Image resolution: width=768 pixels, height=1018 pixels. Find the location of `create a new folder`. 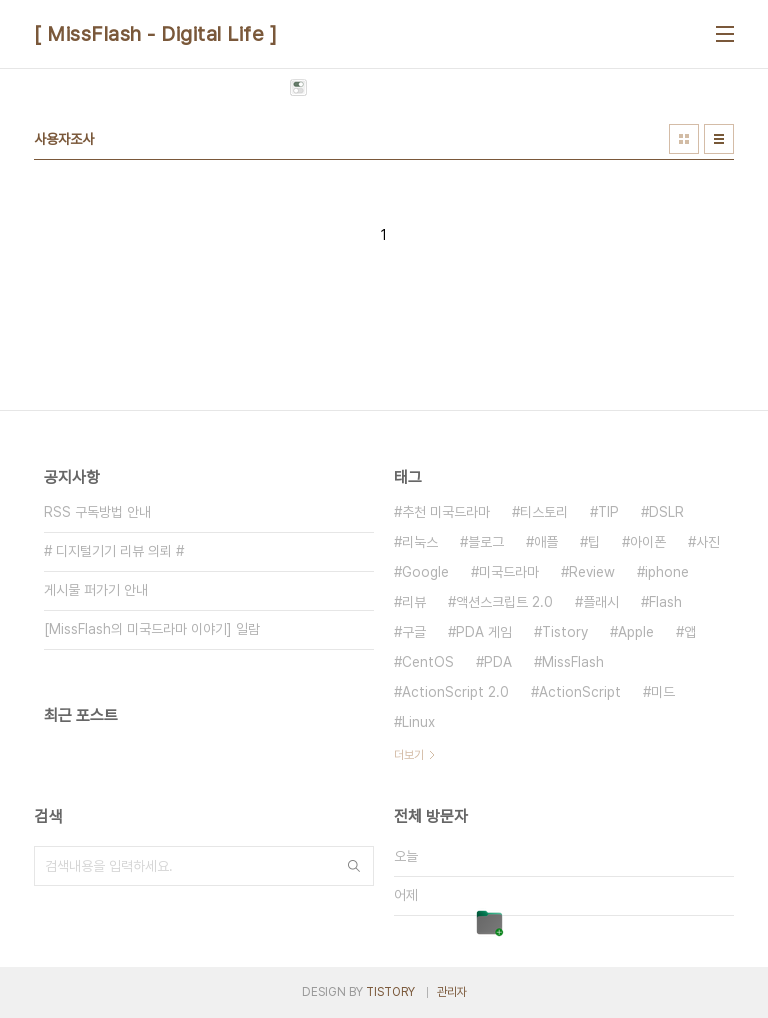

create a new folder is located at coordinates (489, 922).